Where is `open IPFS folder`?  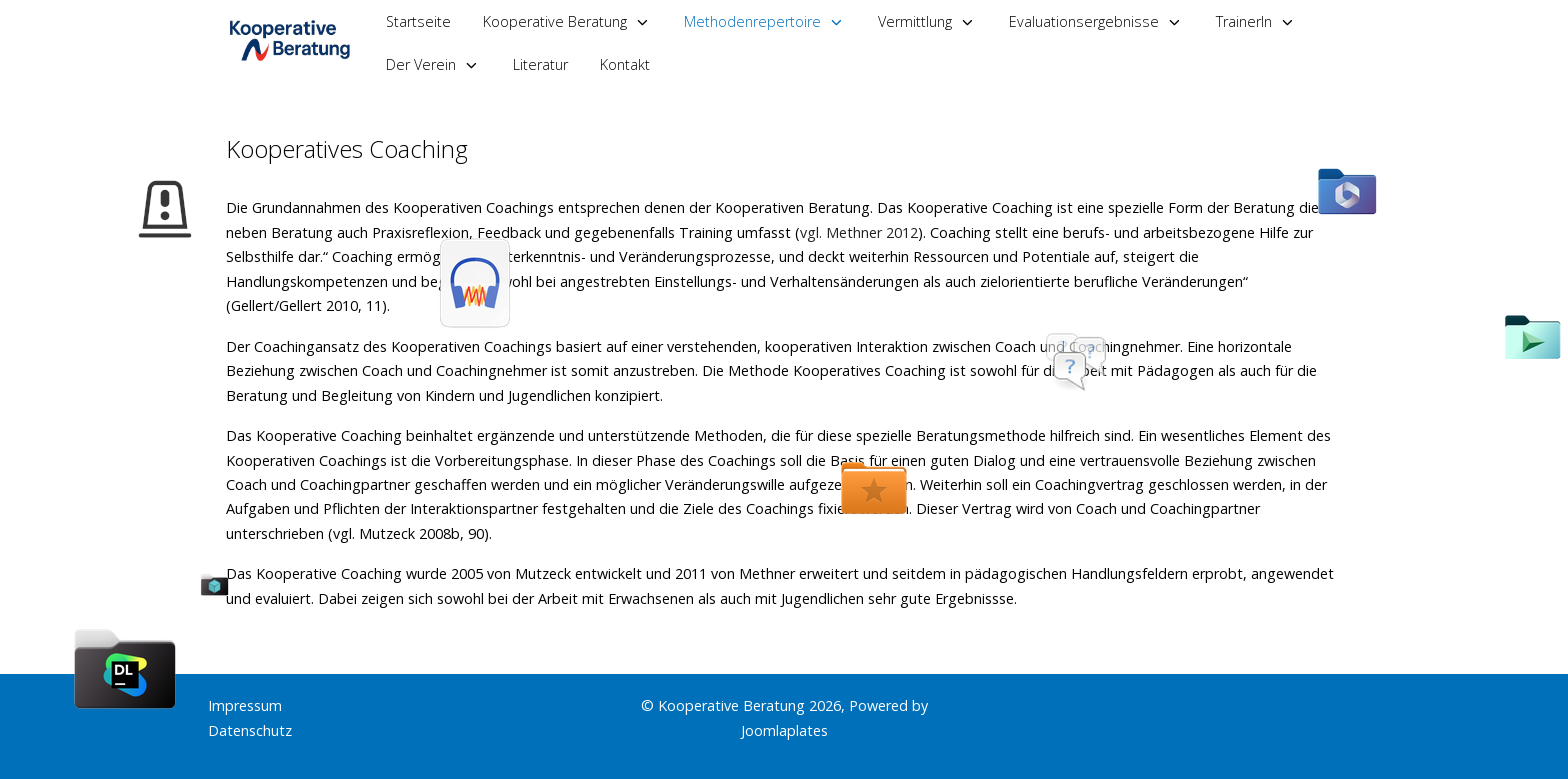
open IPFS folder is located at coordinates (214, 585).